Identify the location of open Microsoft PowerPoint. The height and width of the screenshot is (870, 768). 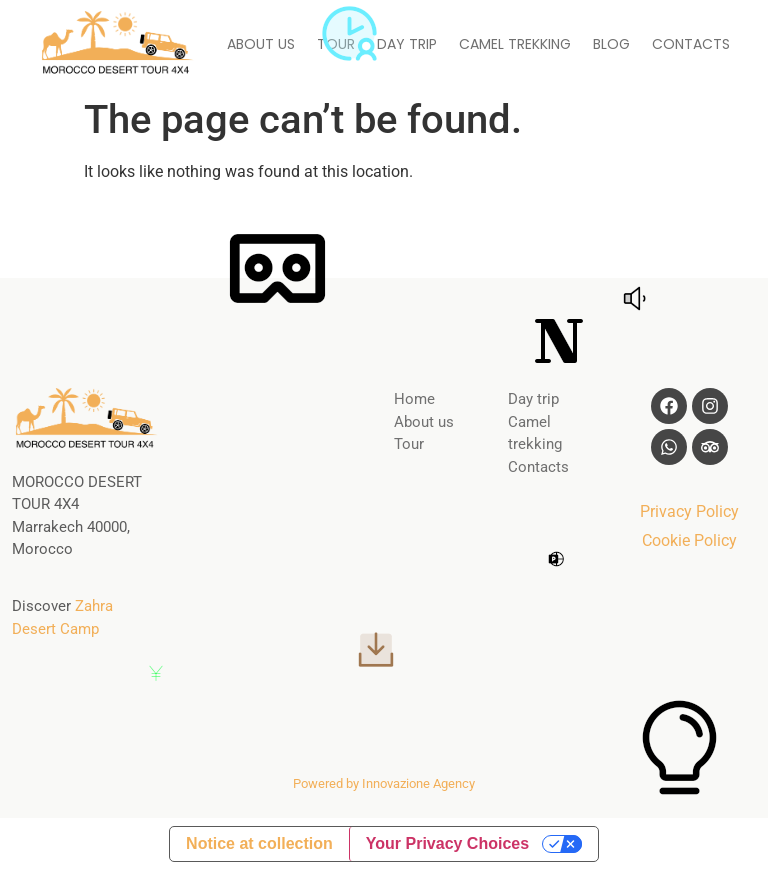
(556, 559).